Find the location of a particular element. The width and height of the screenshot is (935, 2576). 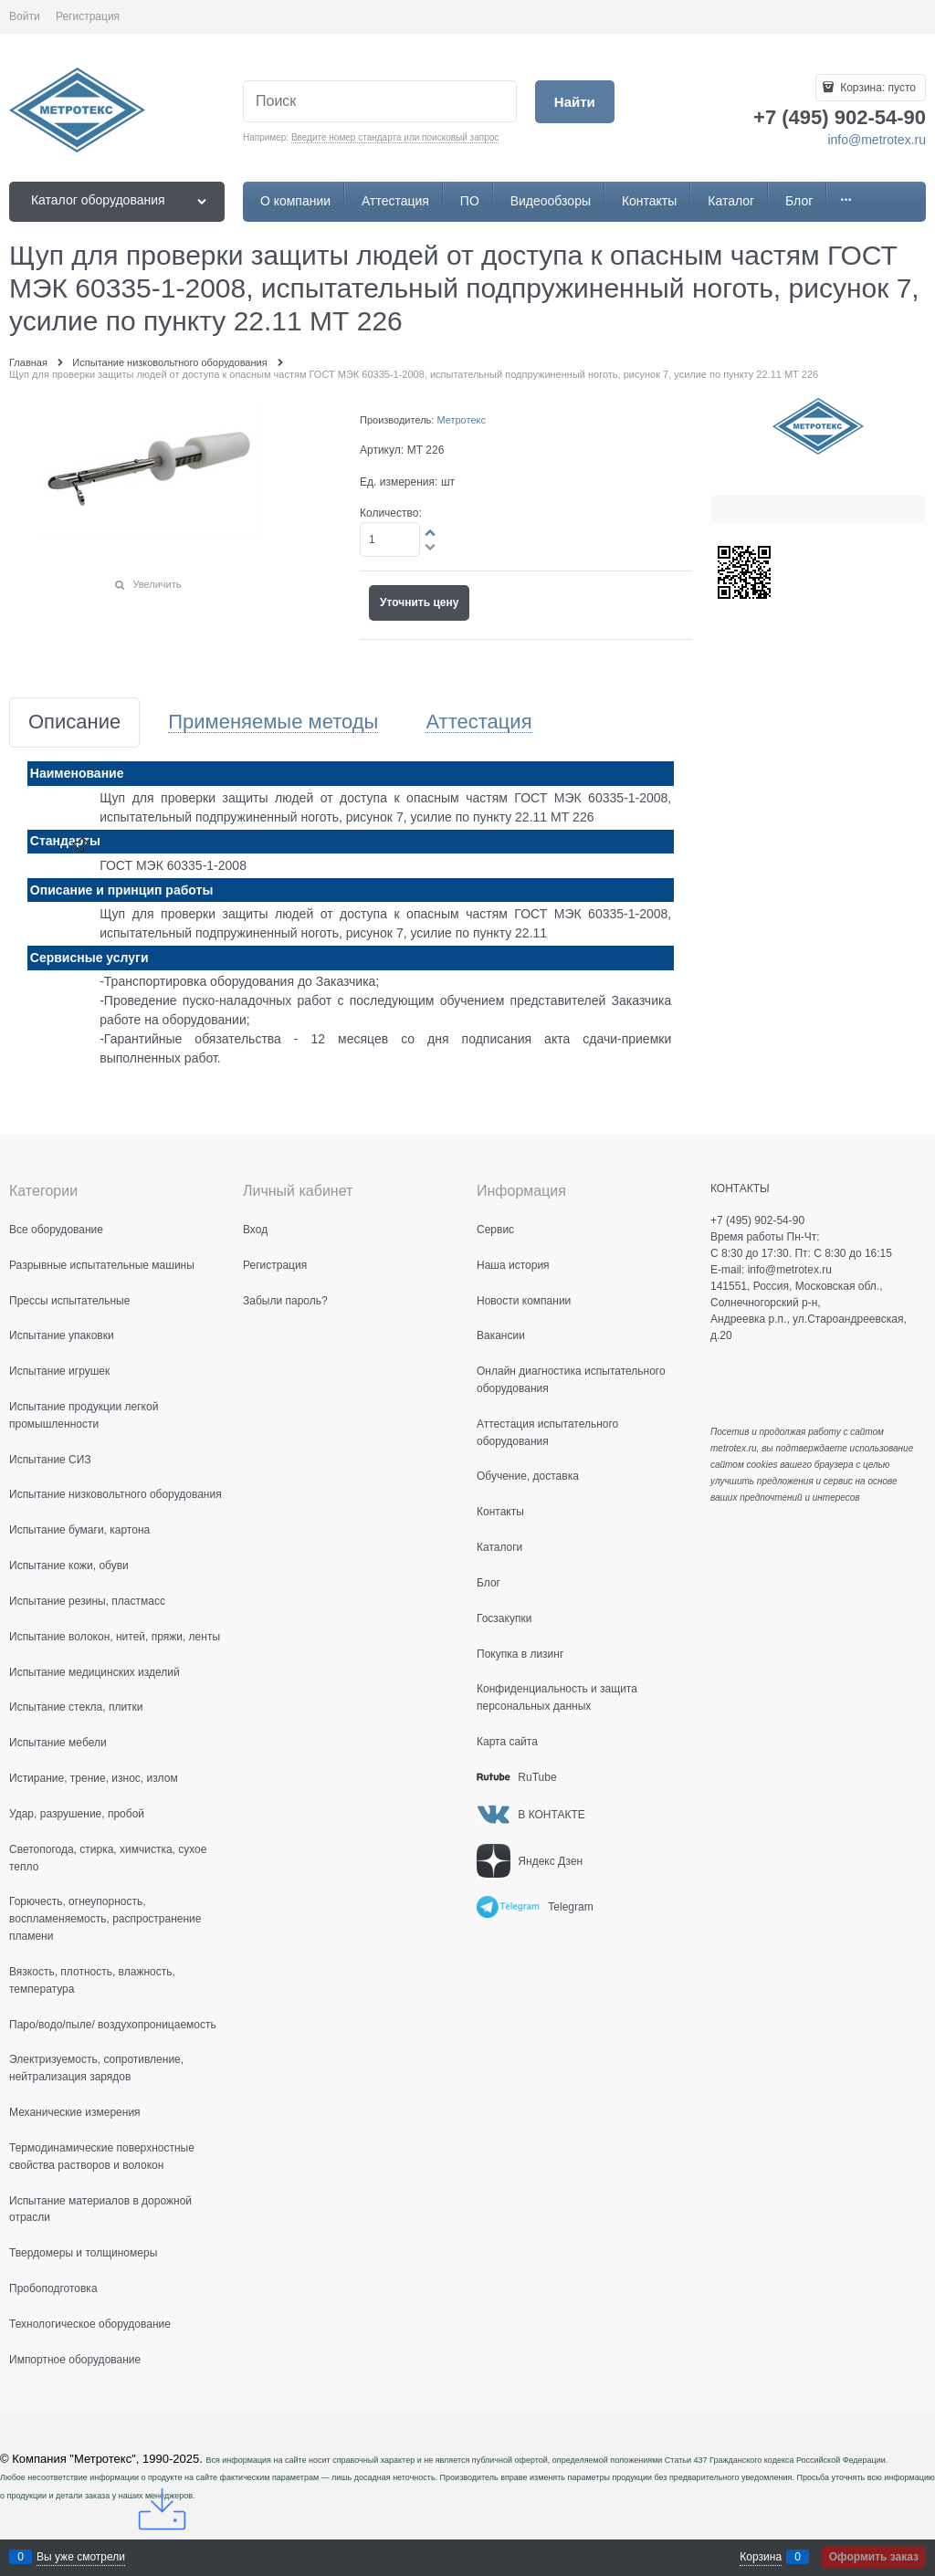

pin an item to keep it visible is located at coordinates (79, 845).